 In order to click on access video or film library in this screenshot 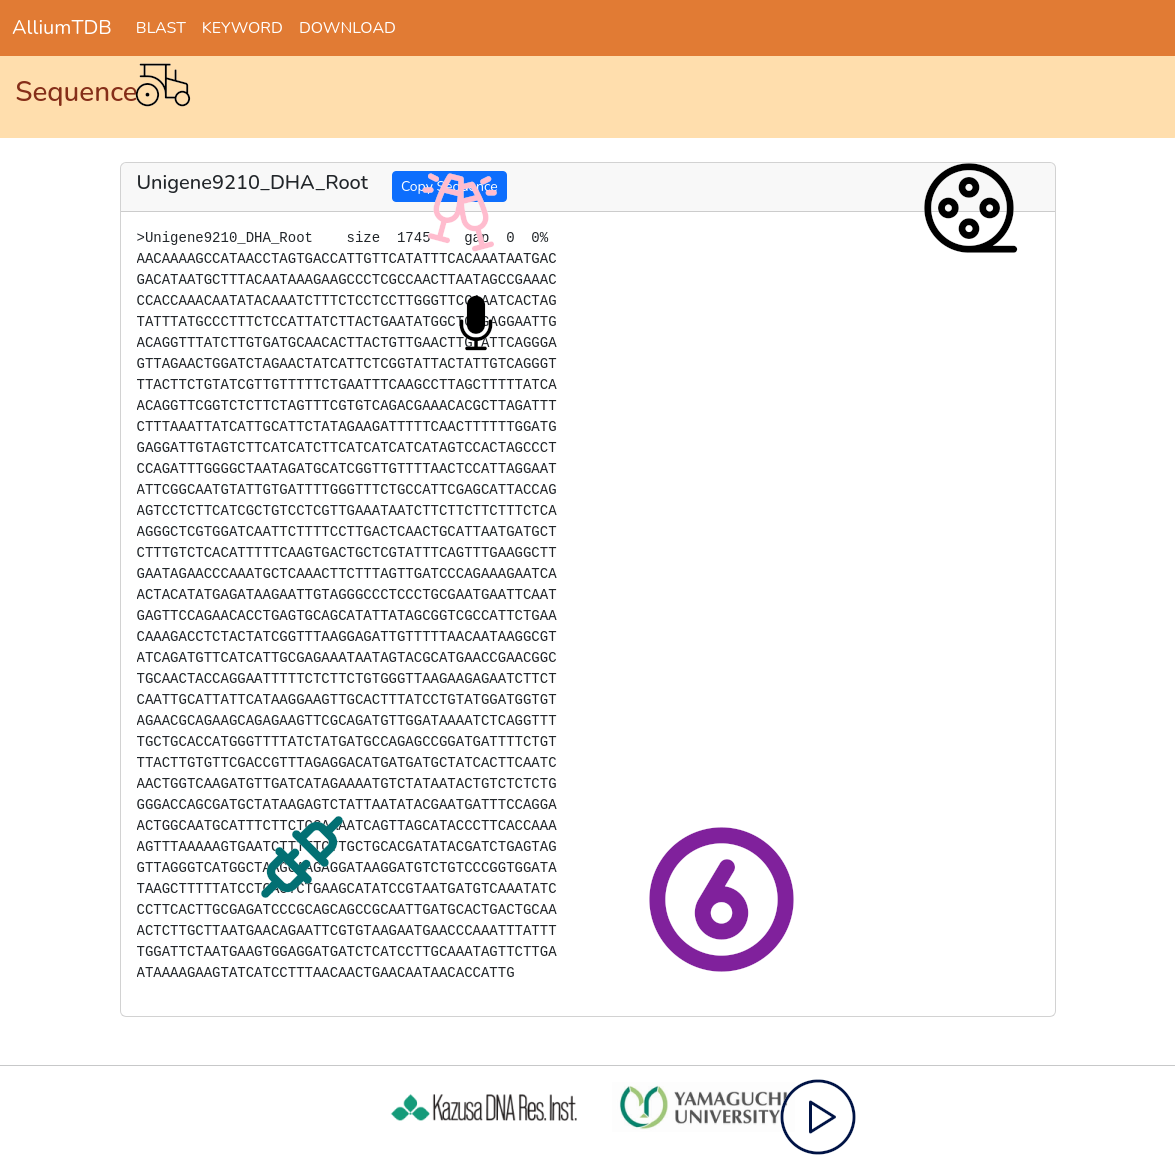, I will do `click(969, 208)`.